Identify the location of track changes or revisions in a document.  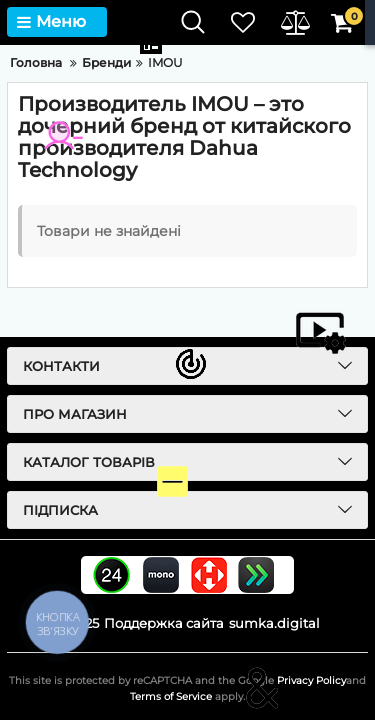
(191, 364).